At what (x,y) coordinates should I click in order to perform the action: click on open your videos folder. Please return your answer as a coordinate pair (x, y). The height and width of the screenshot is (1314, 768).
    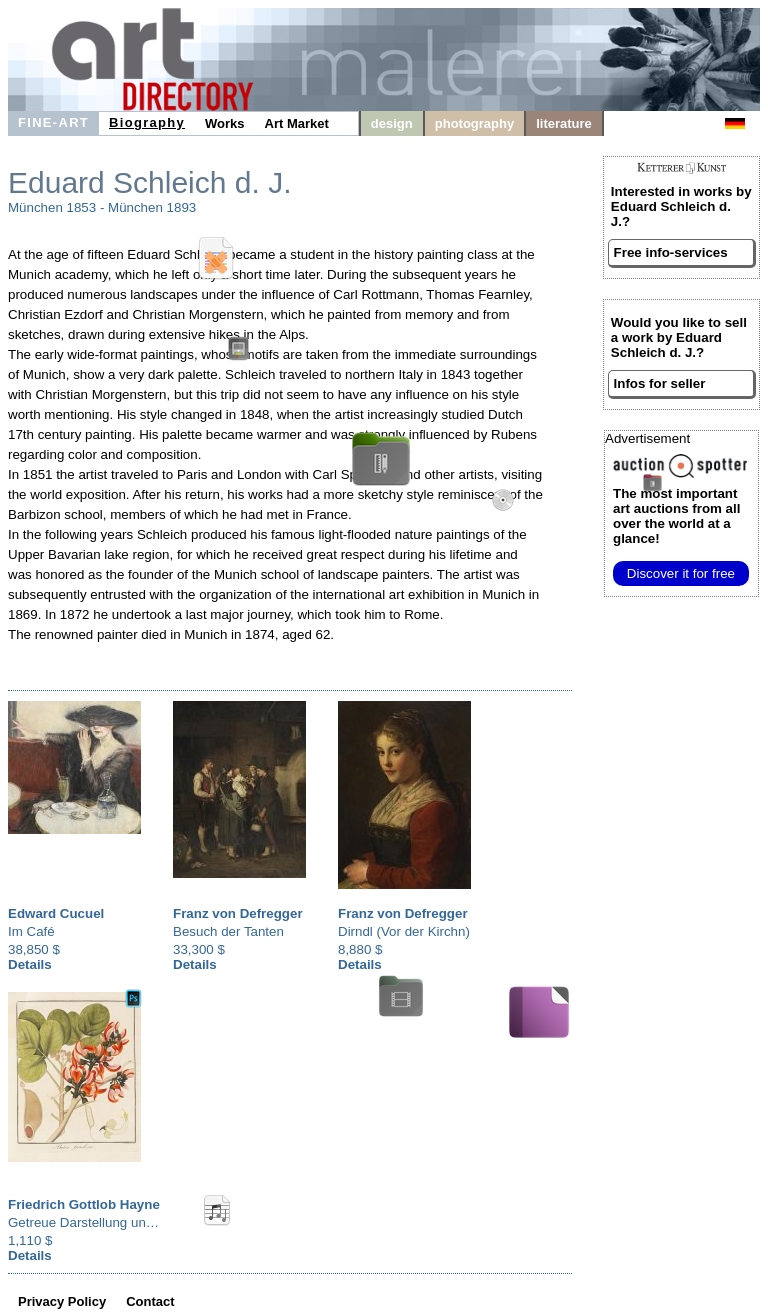
    Looking at the image, I should click on (401, 996).